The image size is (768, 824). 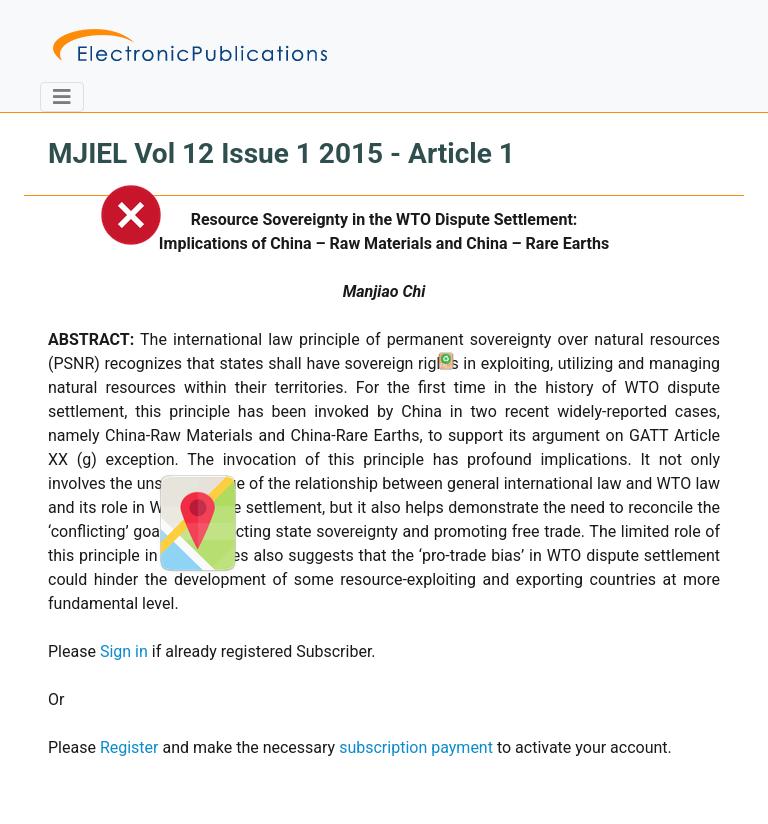 What do you see at coordinates (131, 215) in the screenshot?
I see `close or exit the application` at bounding box center [131, 215].